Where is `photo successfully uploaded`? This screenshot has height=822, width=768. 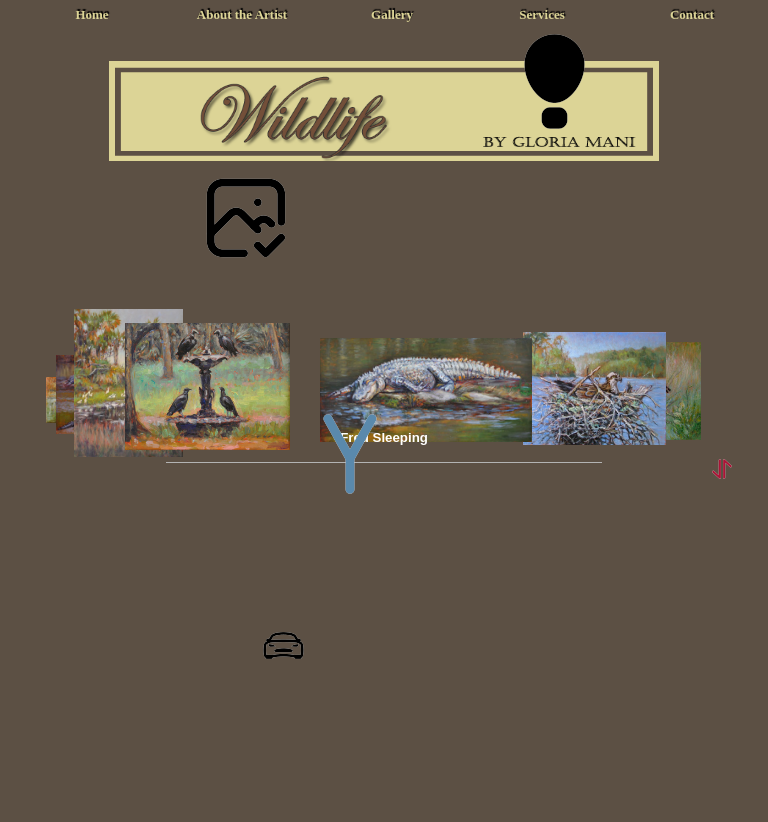 photo successfully uploaded is located at coordinates (246, 218).